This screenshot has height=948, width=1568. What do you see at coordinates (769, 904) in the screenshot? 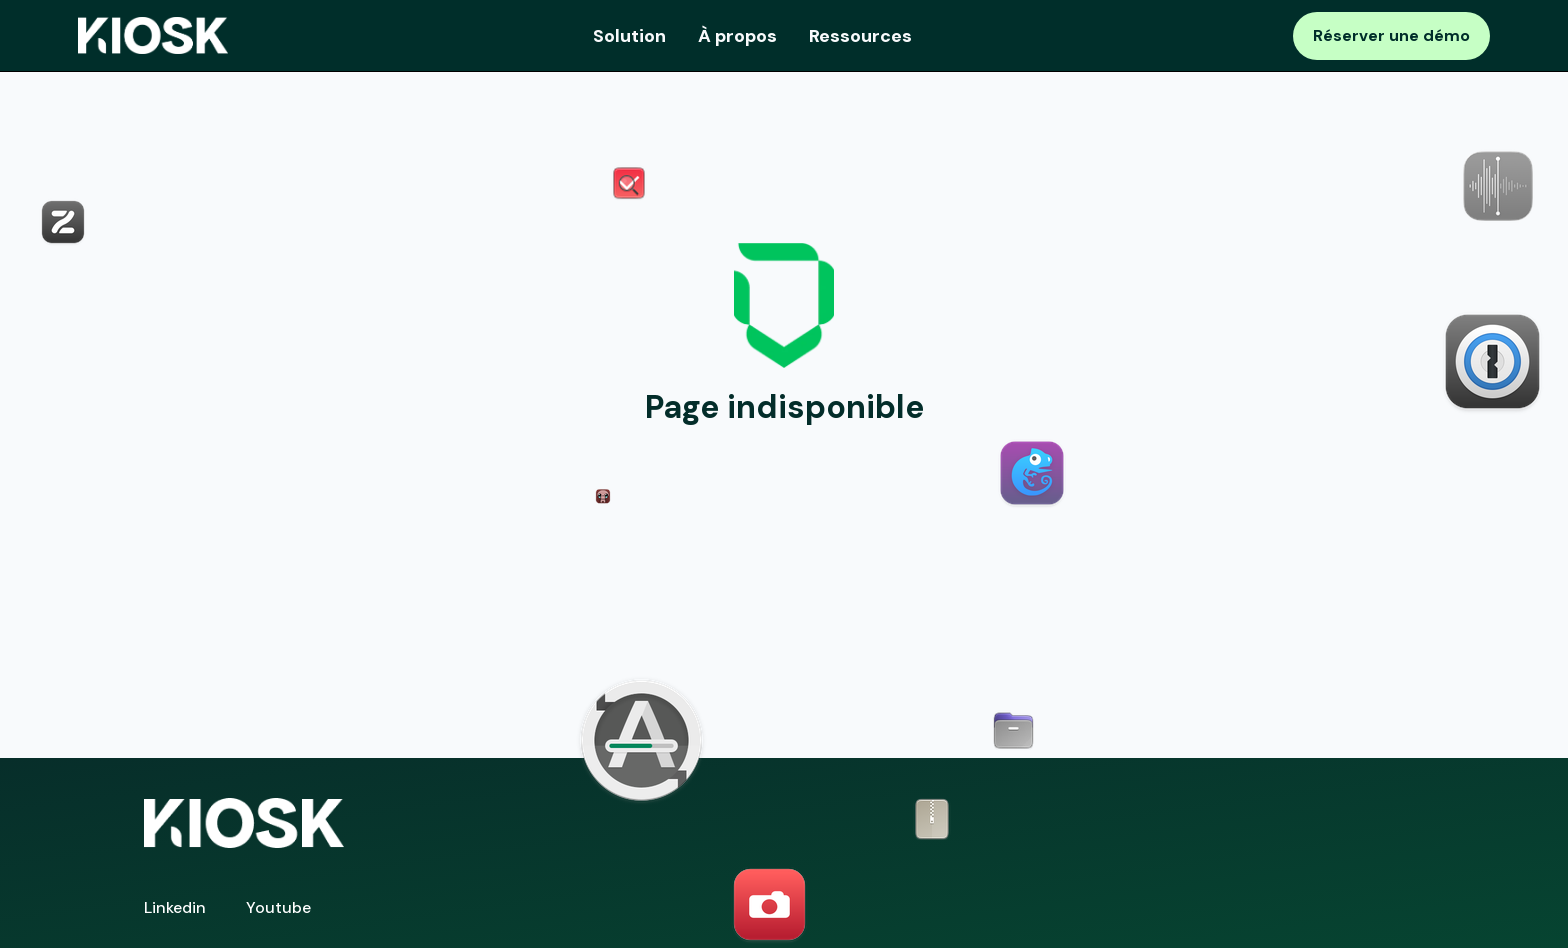
I see `take a screenshot` at bounding box center [769, 904].